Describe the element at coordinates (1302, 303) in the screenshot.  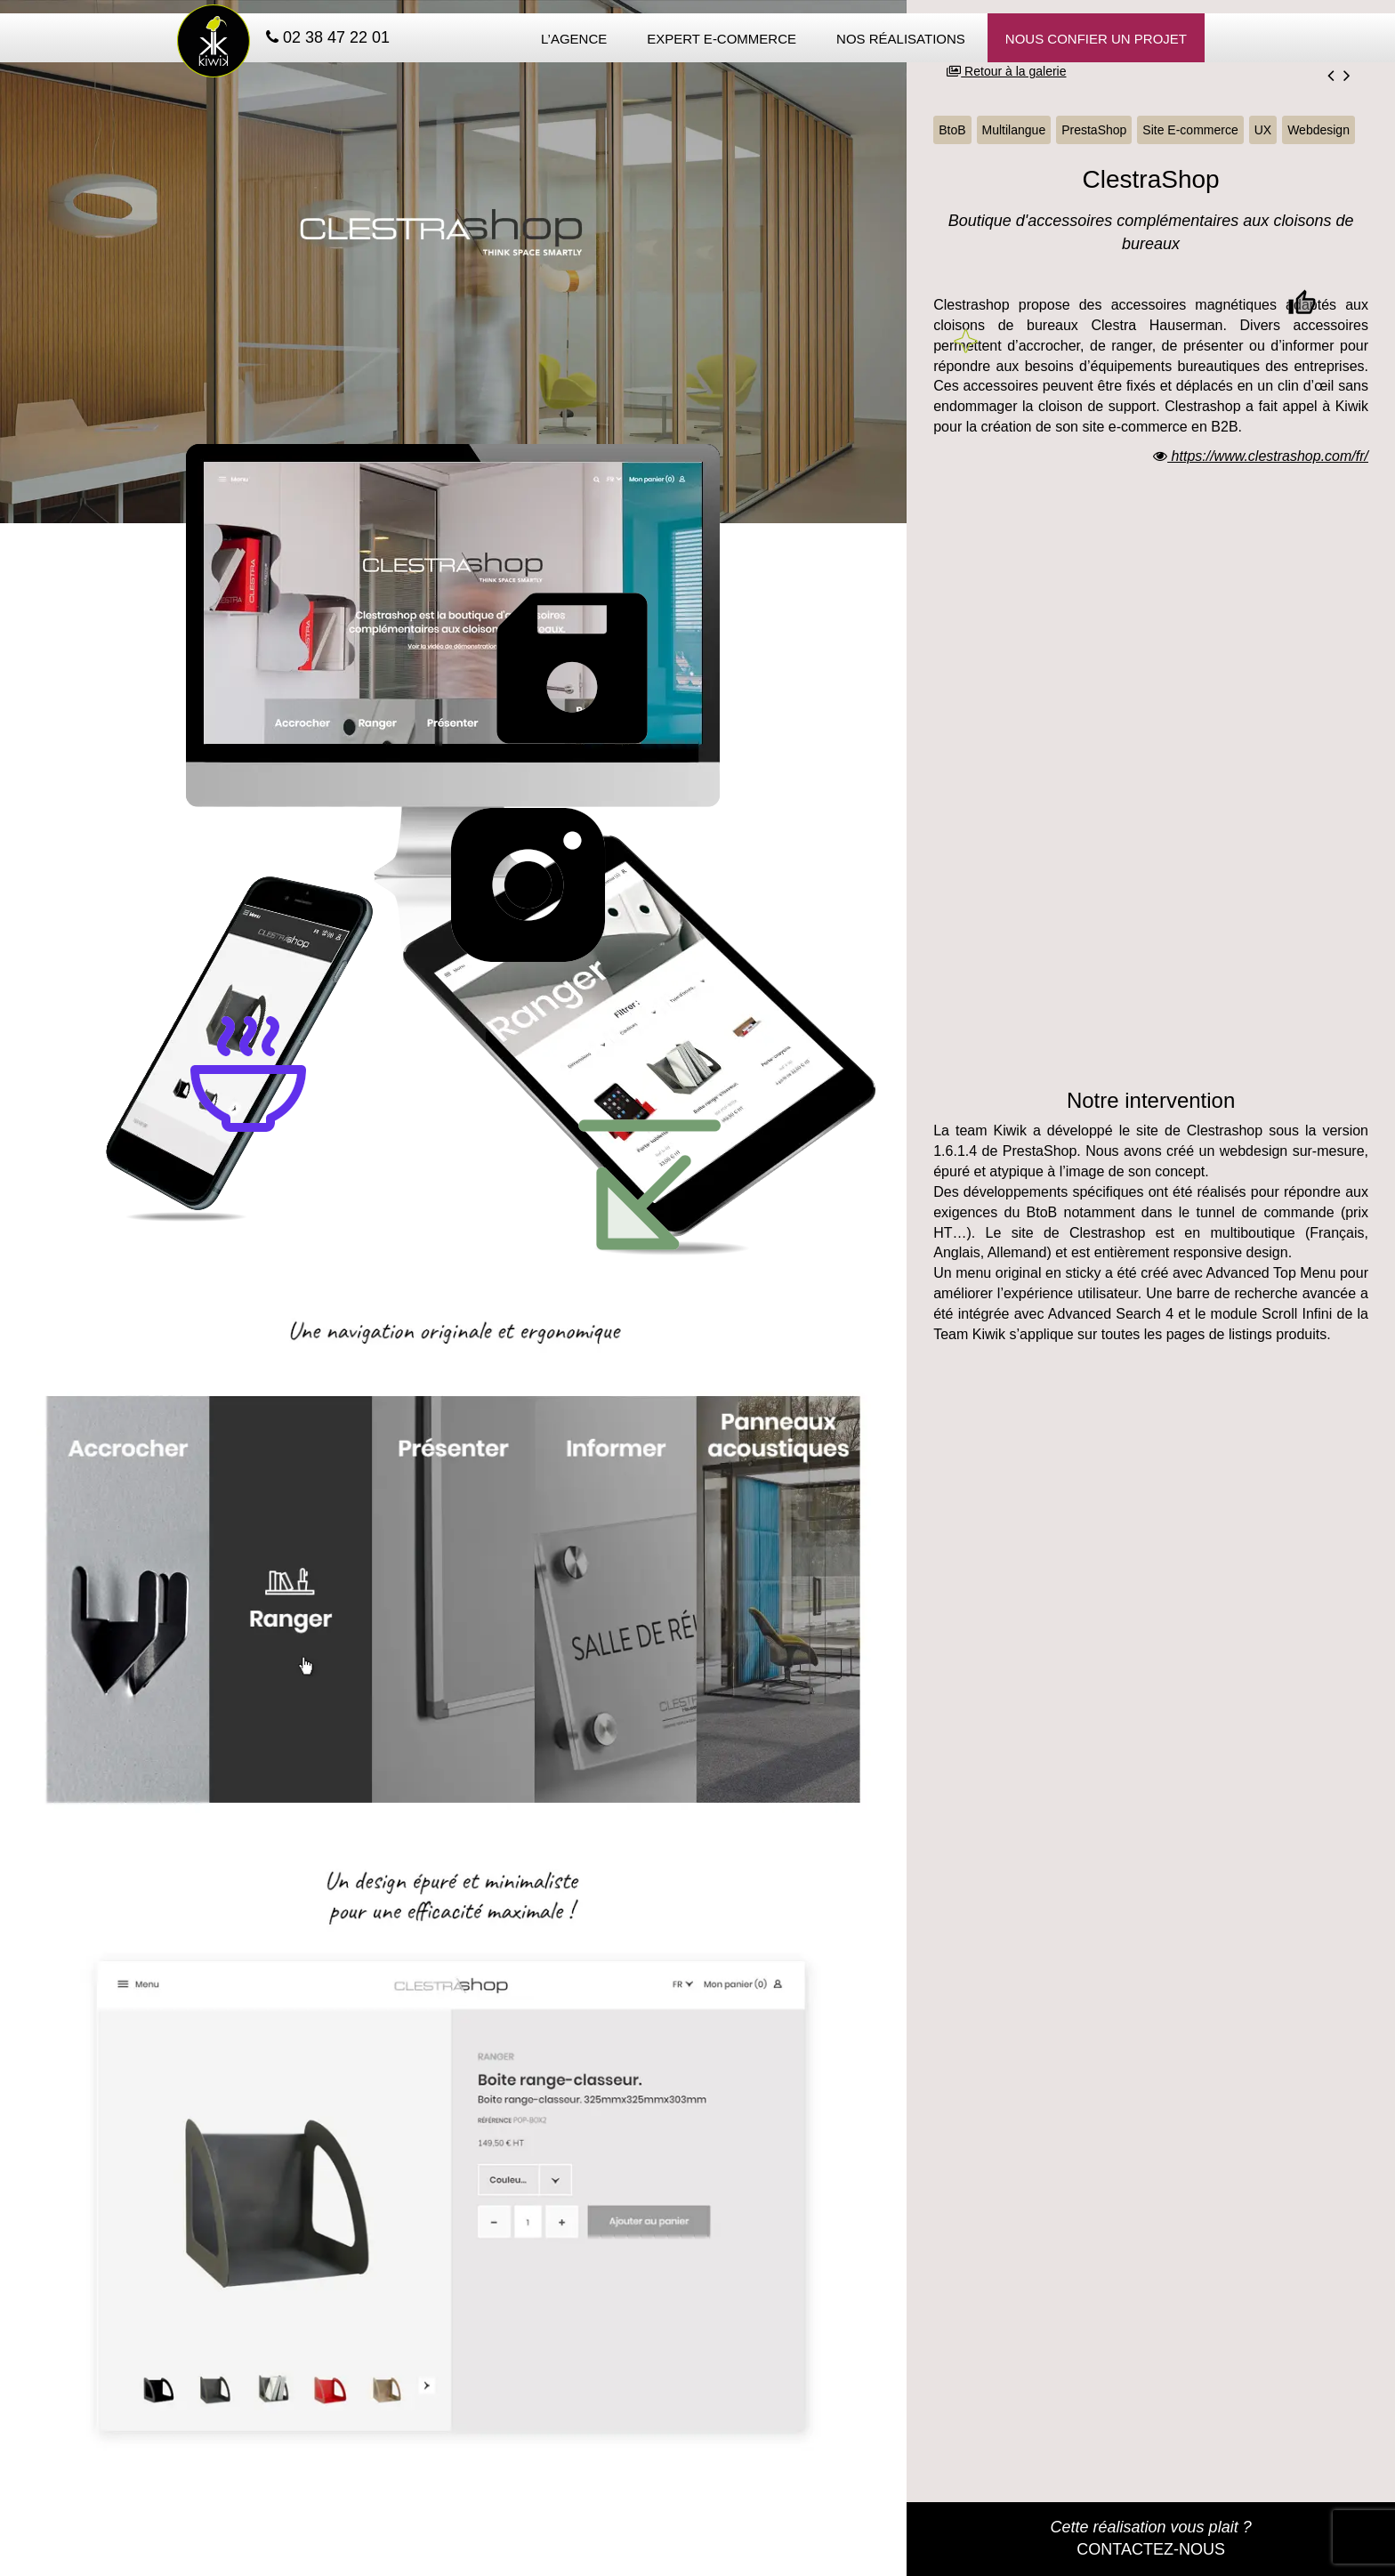
I see `like or upvote this content` at that location.